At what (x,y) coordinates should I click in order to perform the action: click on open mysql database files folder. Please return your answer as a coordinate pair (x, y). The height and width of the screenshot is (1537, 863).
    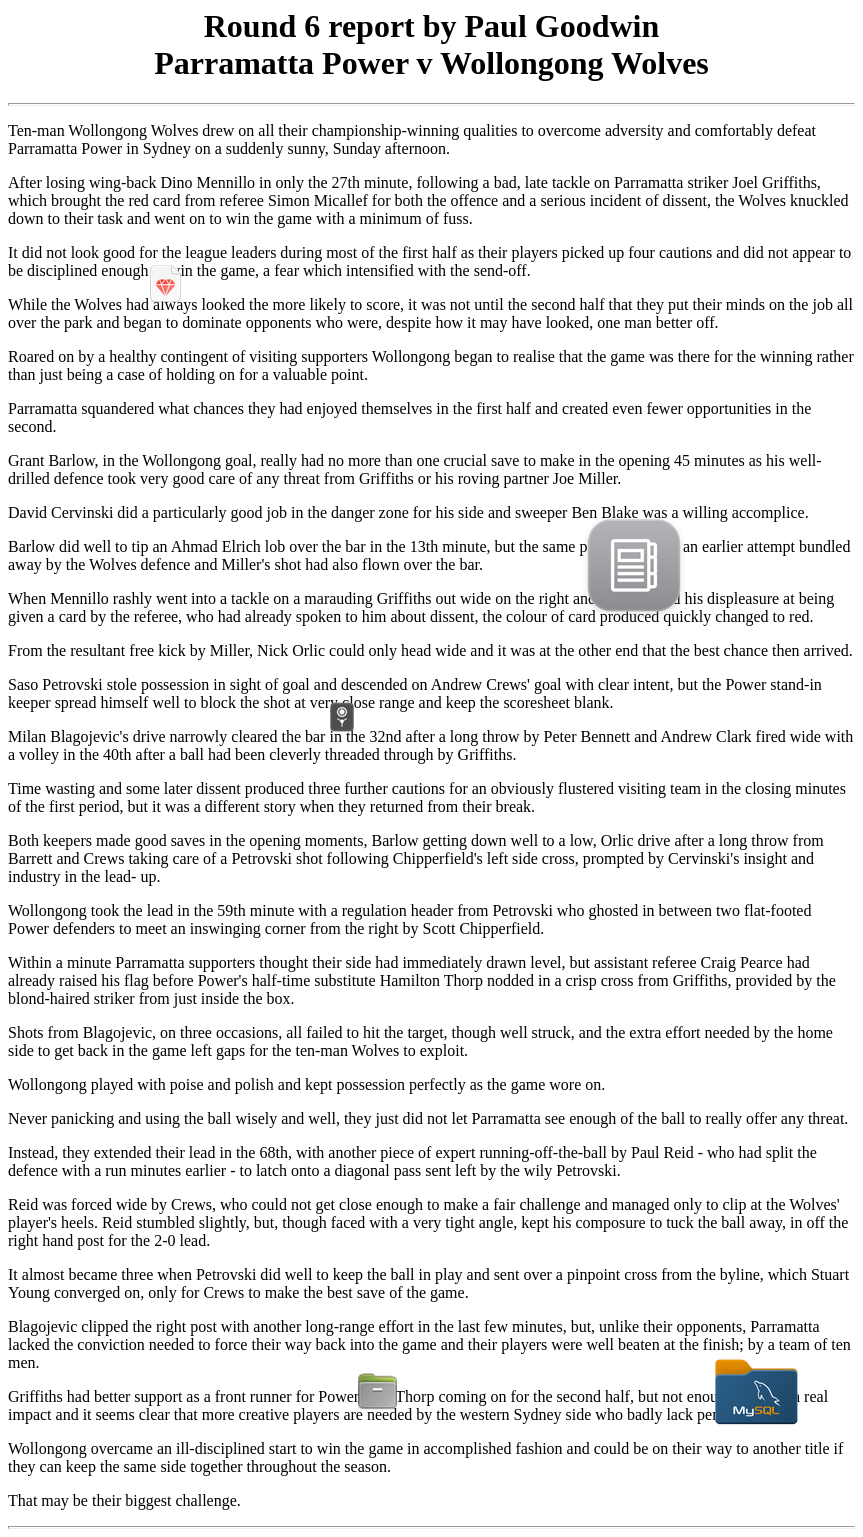
    Looking at the image, I should click on (756, 1394).